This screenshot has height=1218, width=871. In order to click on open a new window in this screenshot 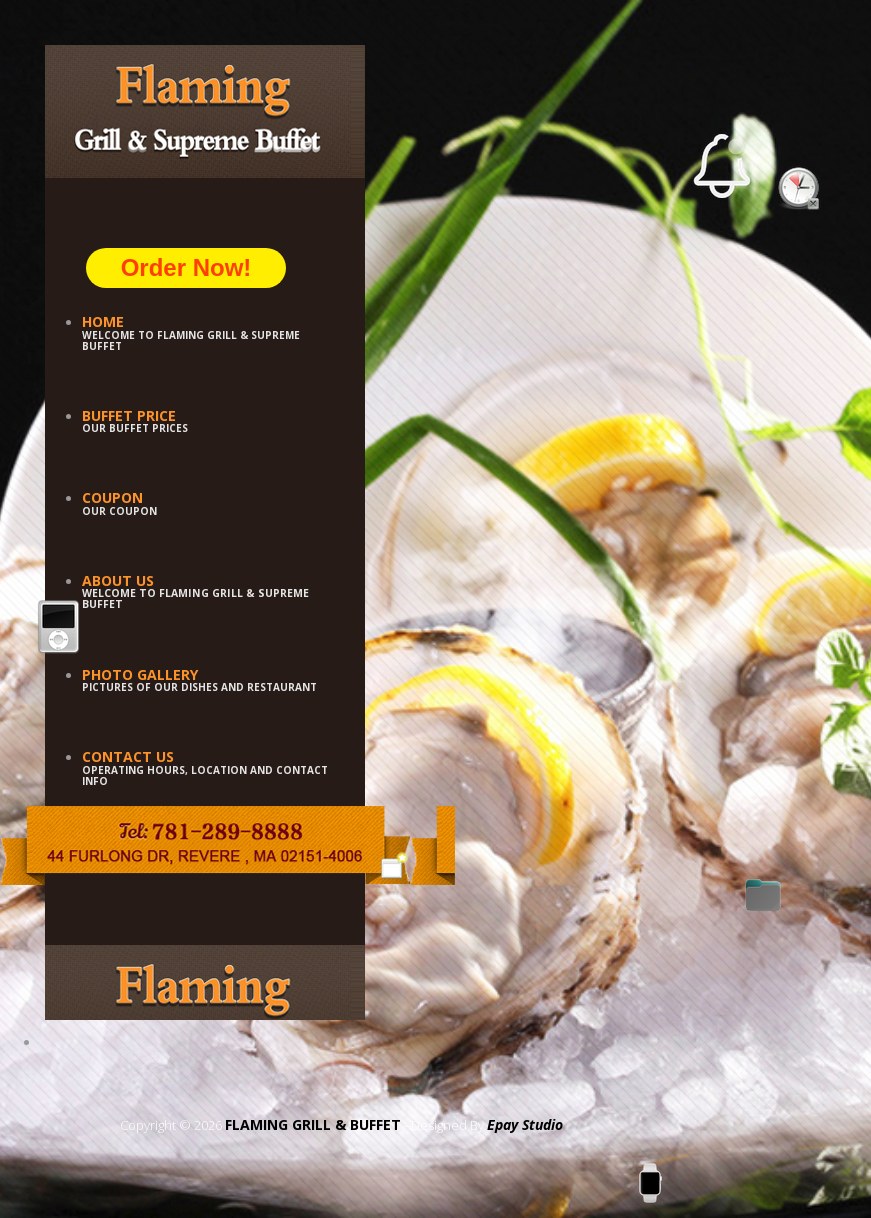, I will do `click(393, 866)`.